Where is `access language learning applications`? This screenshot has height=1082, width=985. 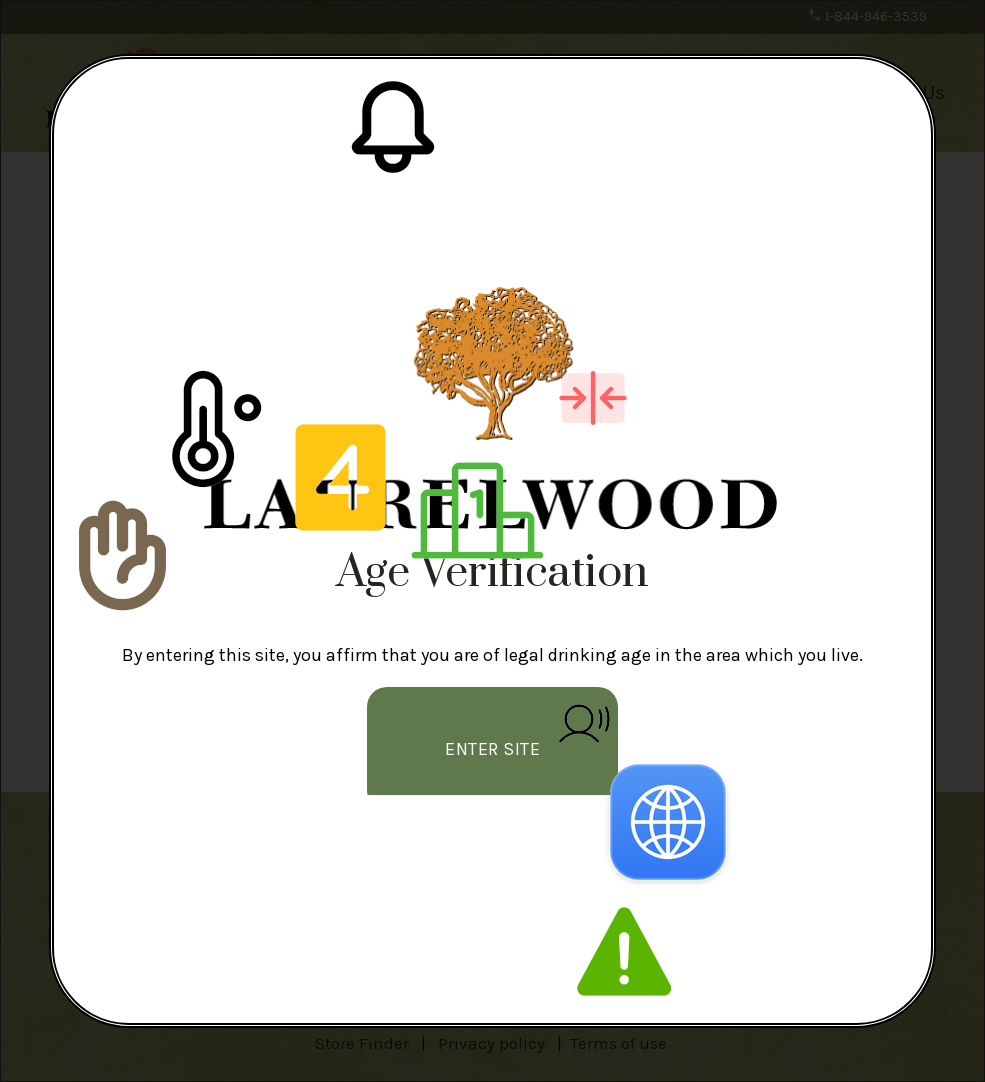
access language learning applications is located at coordinates (668, 822).